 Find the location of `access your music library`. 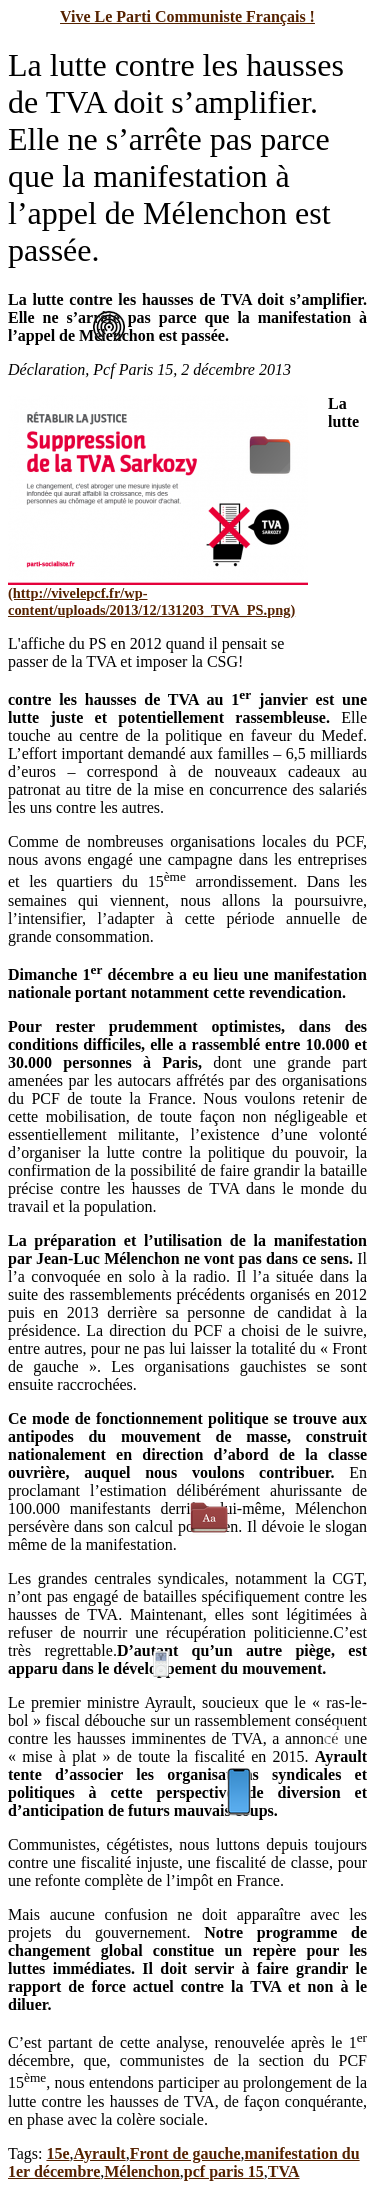

access your music library is located at coordinates (339, 1738).